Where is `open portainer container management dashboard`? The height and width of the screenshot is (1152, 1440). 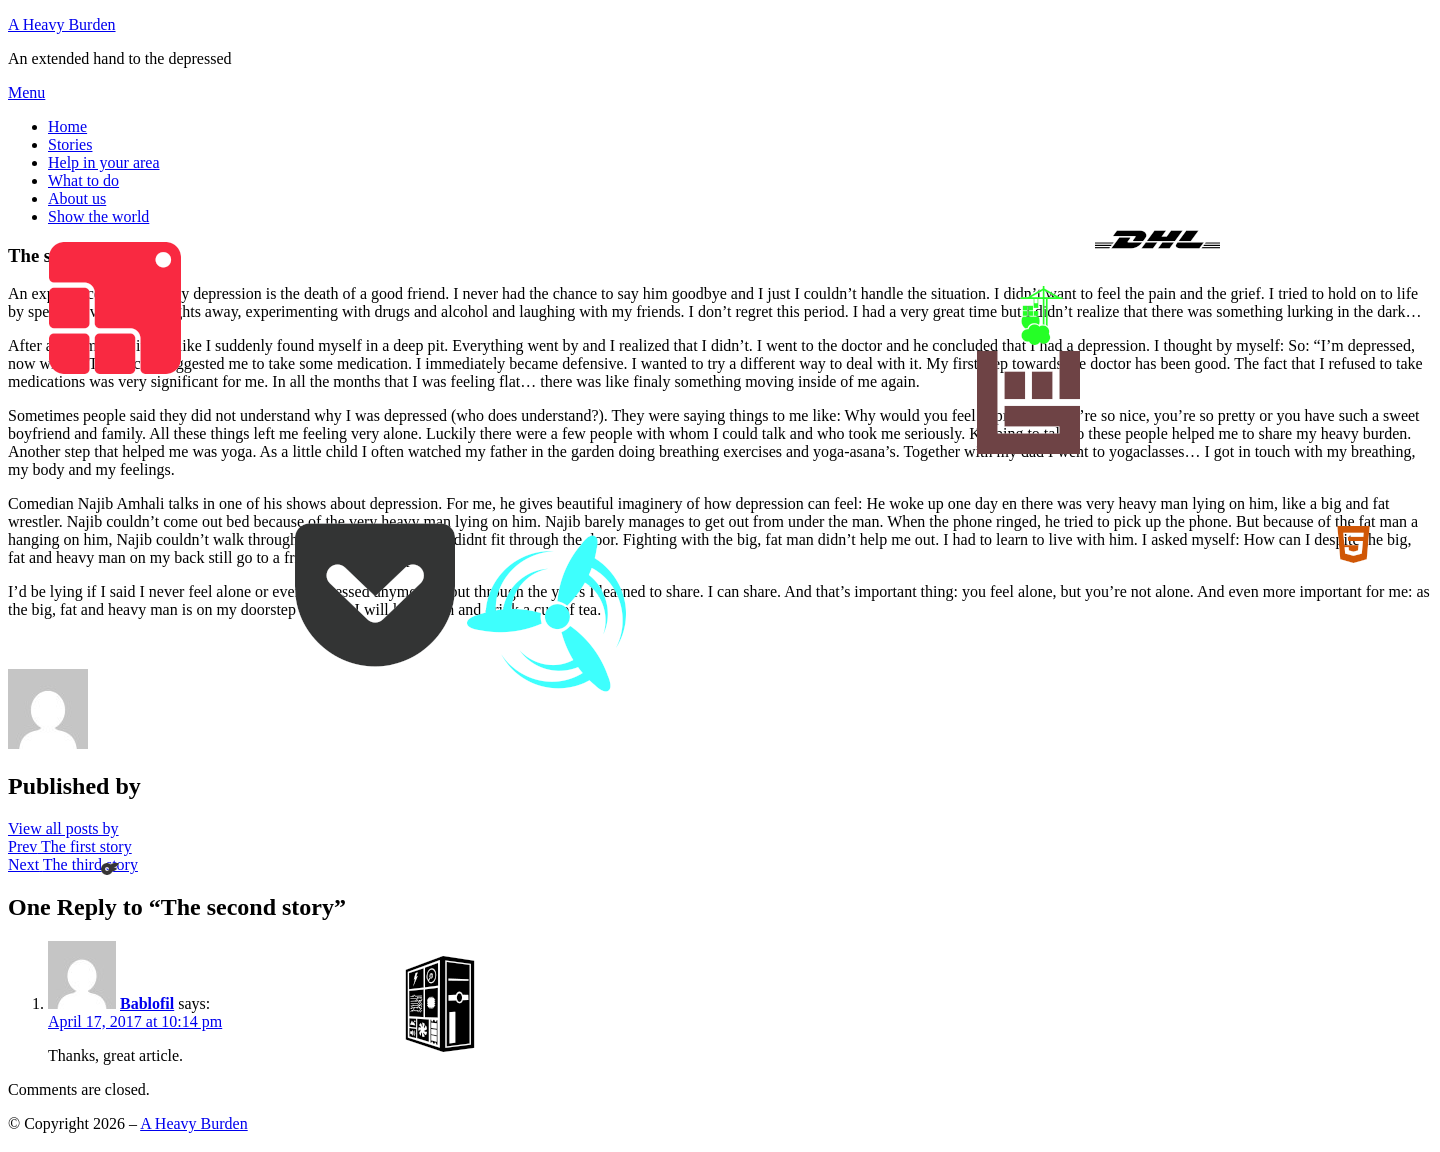 open portainer container management dashboard is located at coordinates (1041, 315).